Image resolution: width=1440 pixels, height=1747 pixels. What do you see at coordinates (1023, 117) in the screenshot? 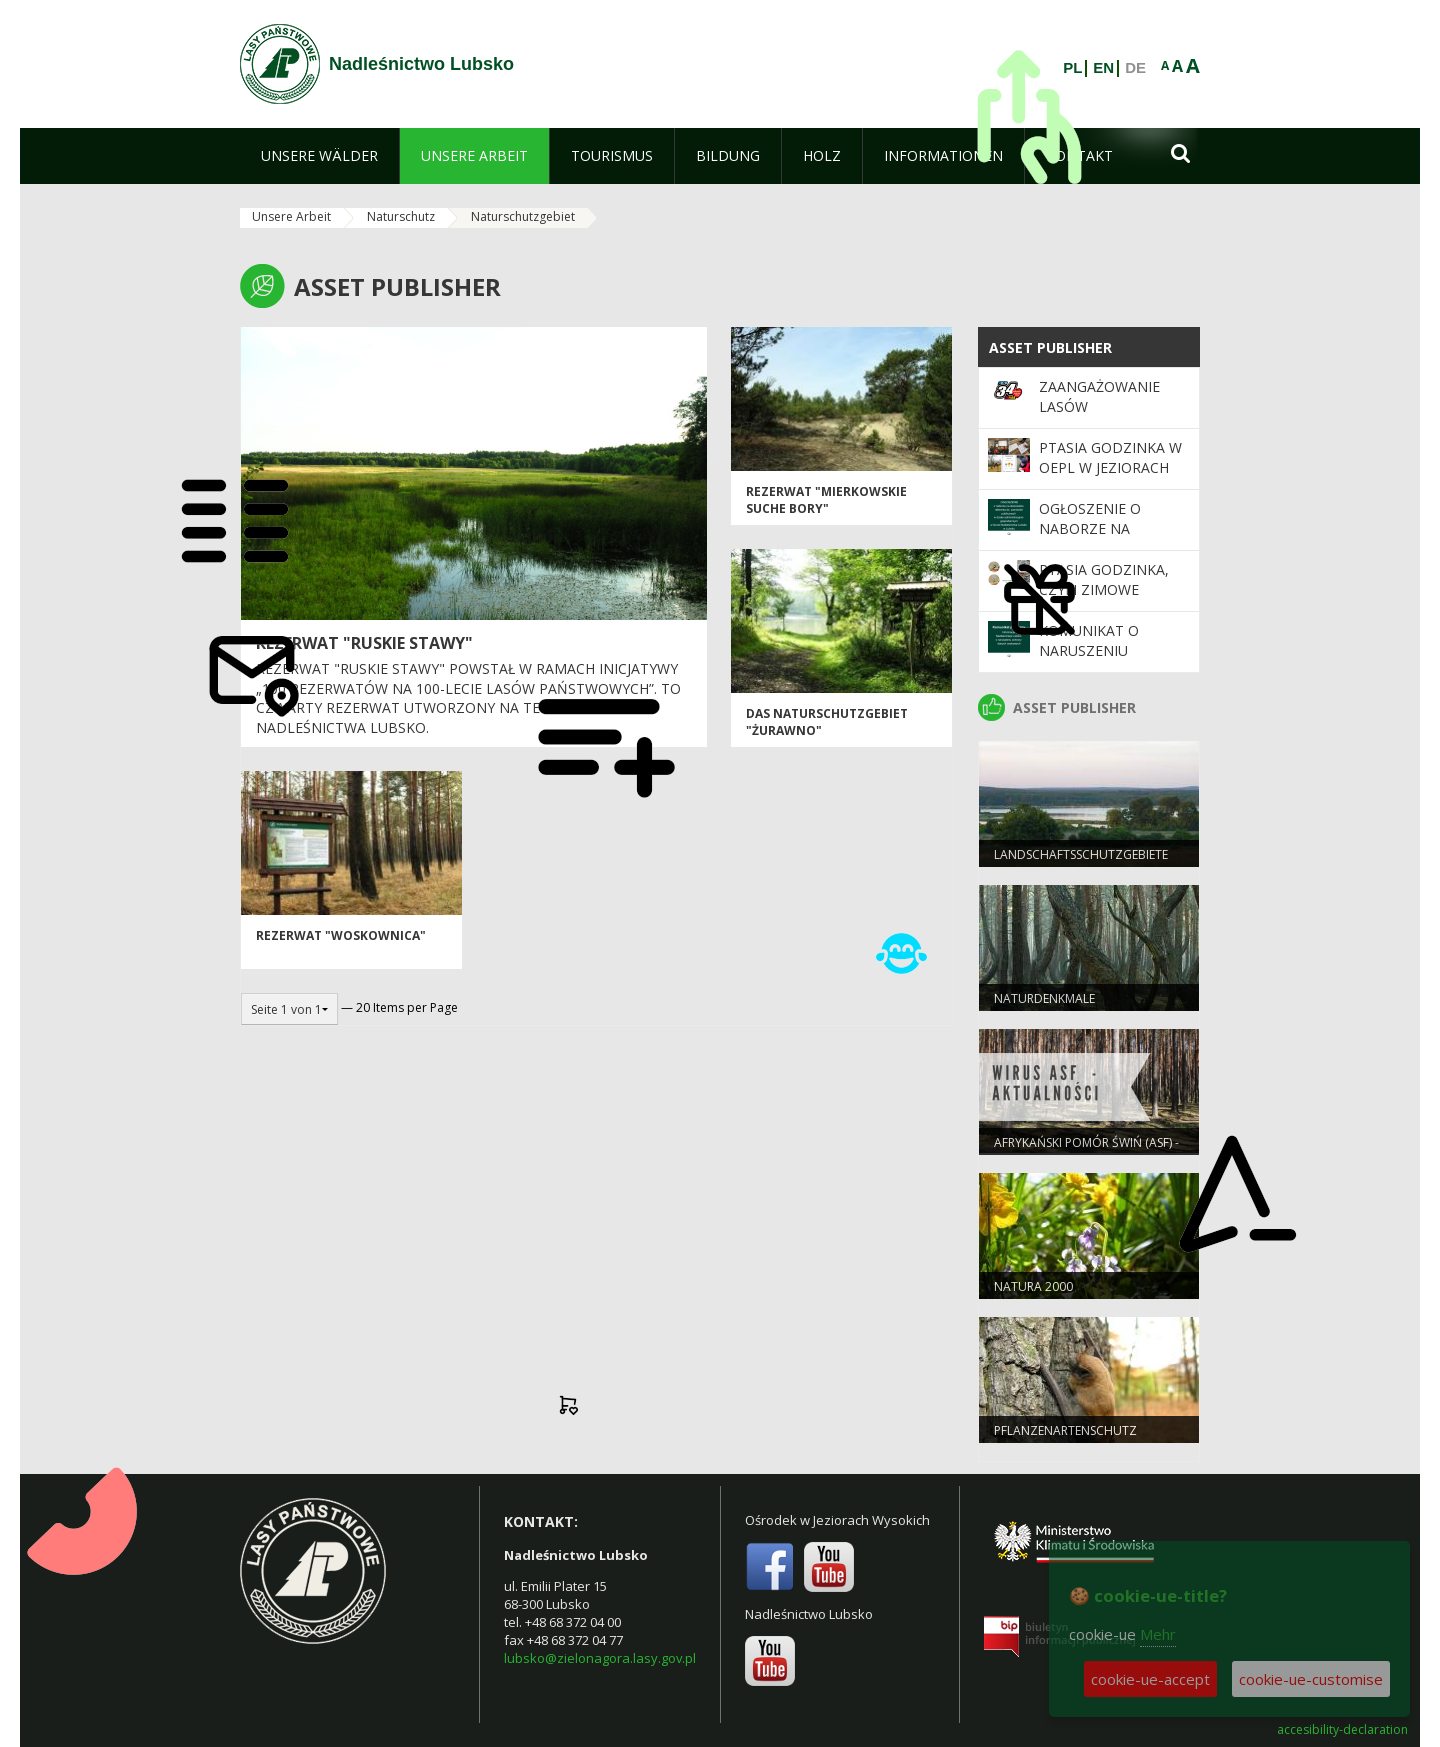
I see `deposit or transfer funds` at bounding box center [1023, 117].